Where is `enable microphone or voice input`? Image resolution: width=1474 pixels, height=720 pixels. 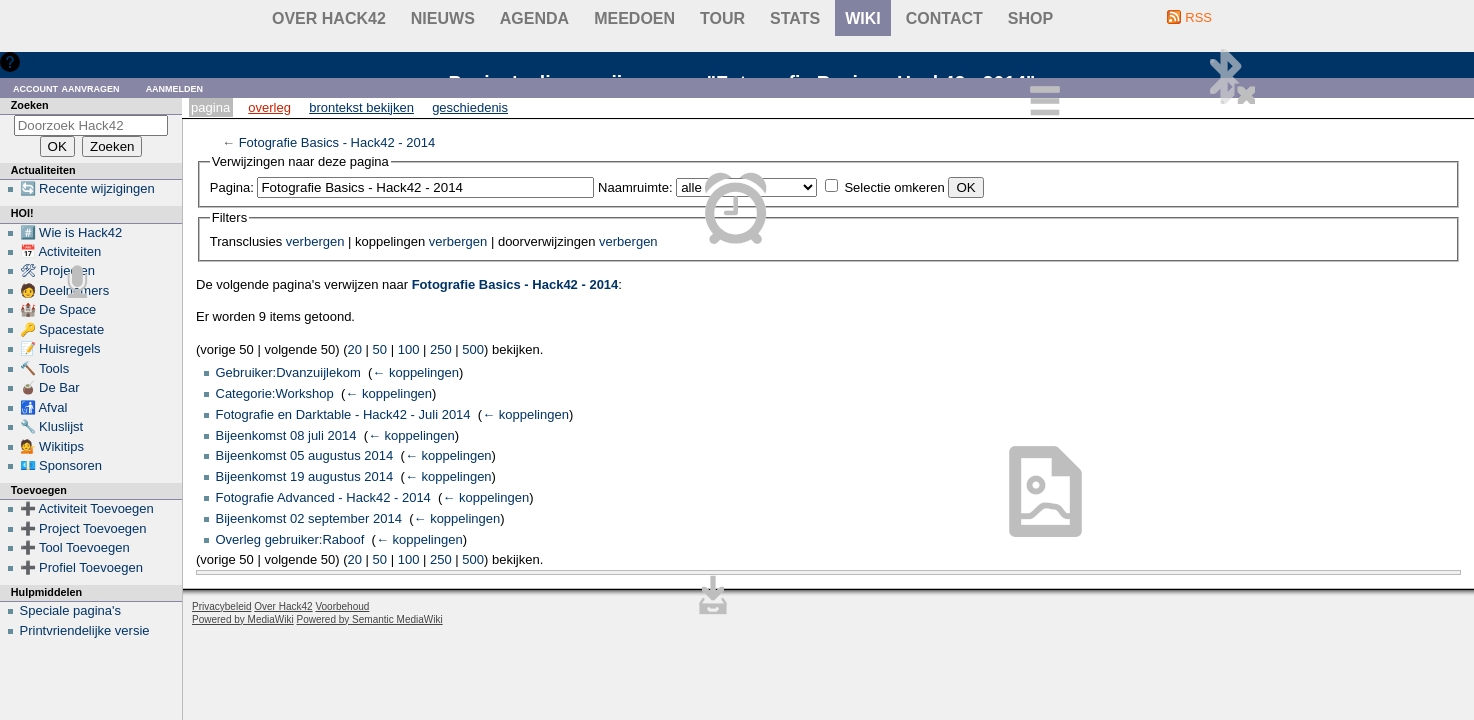
enable microphone or voice input is located at coordinates (78, 280).